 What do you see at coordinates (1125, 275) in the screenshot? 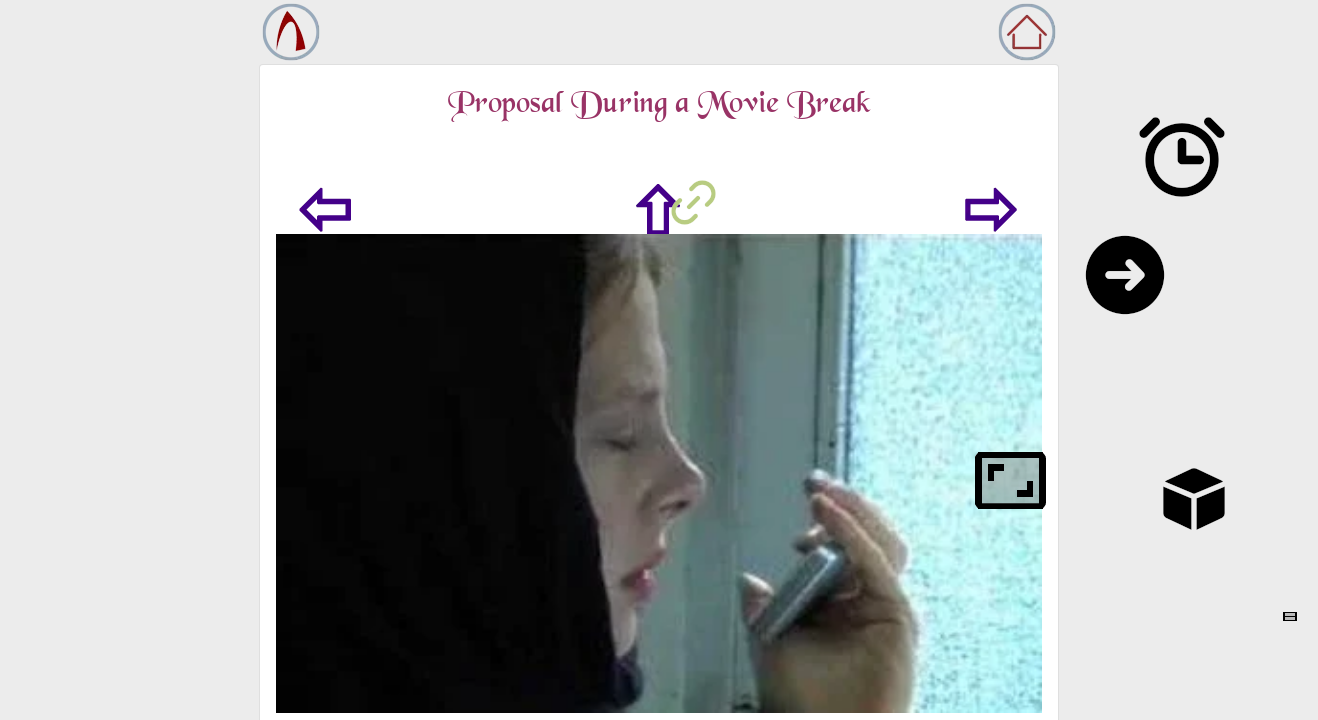
I see `proceed to the next step` at bounding box center [1125, 275].